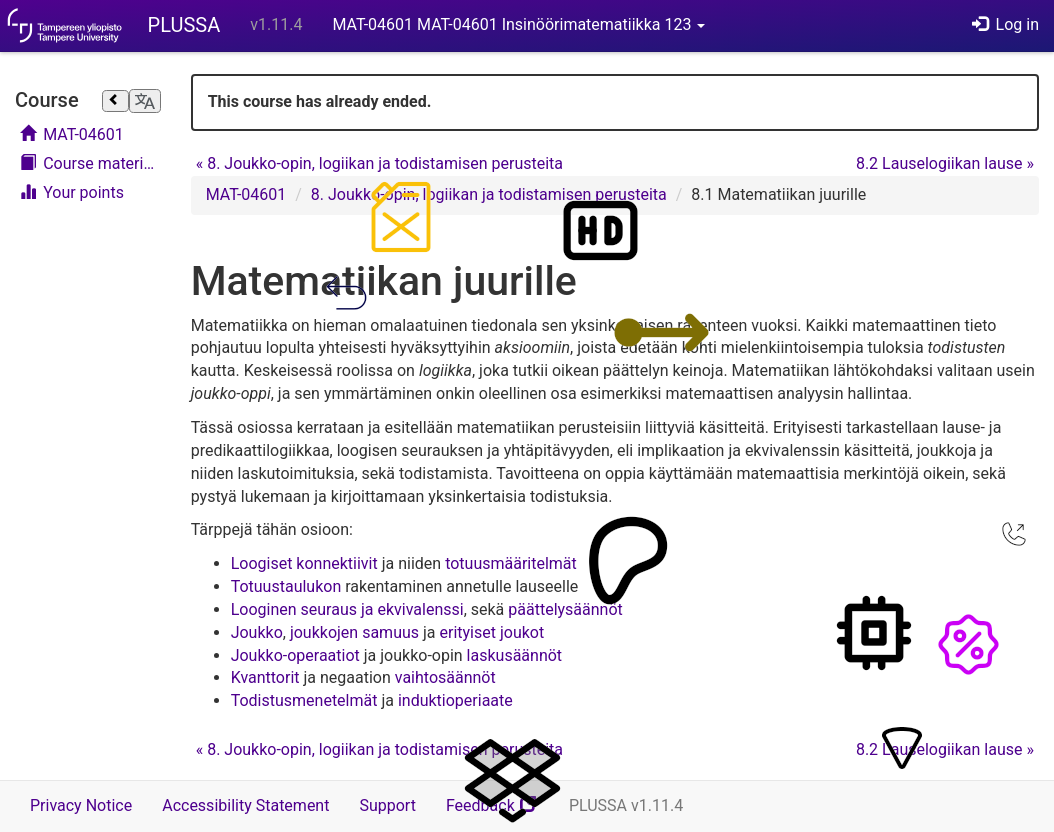  What do you see at coordinates (600, 230) in the screenshot?
I see `indicates high definition video quality` at bounding box center [600, 230].